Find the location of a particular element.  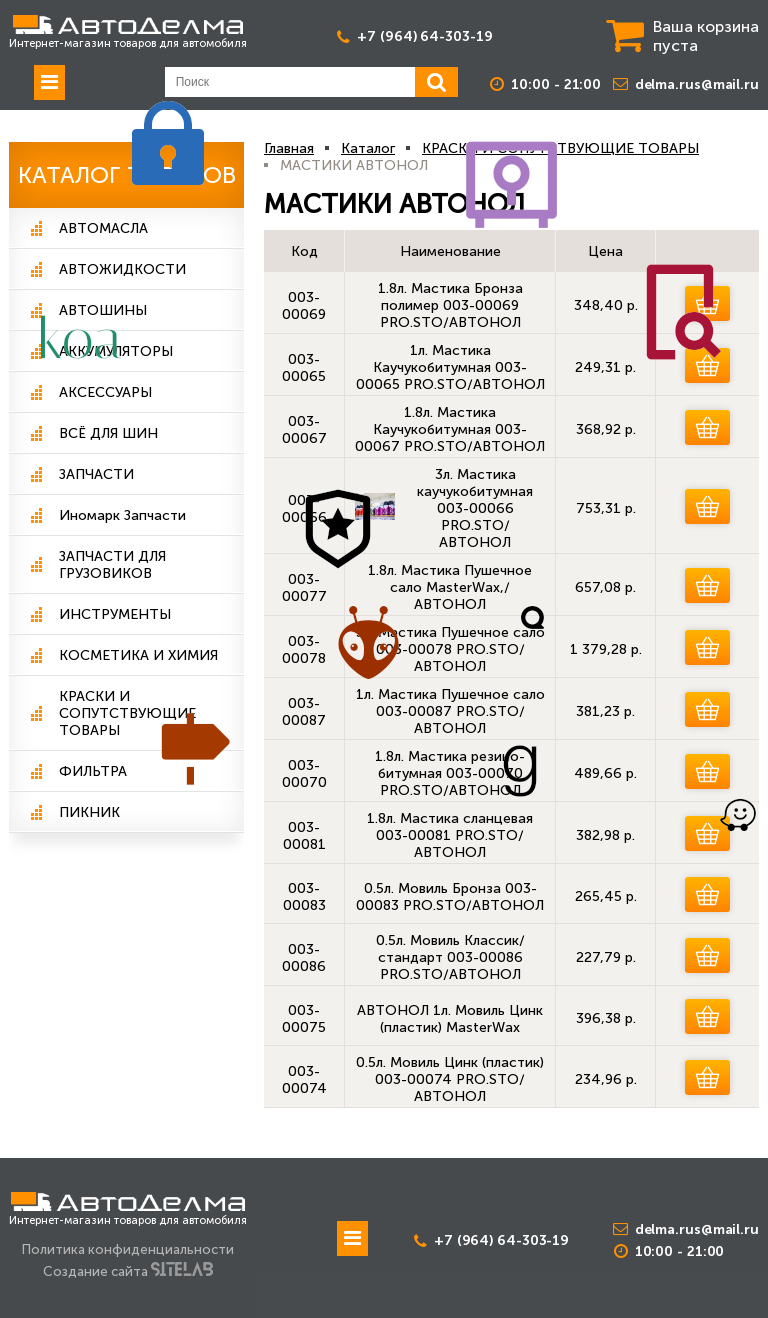

link to Goodreads profile is located at coordinates (520, 771).